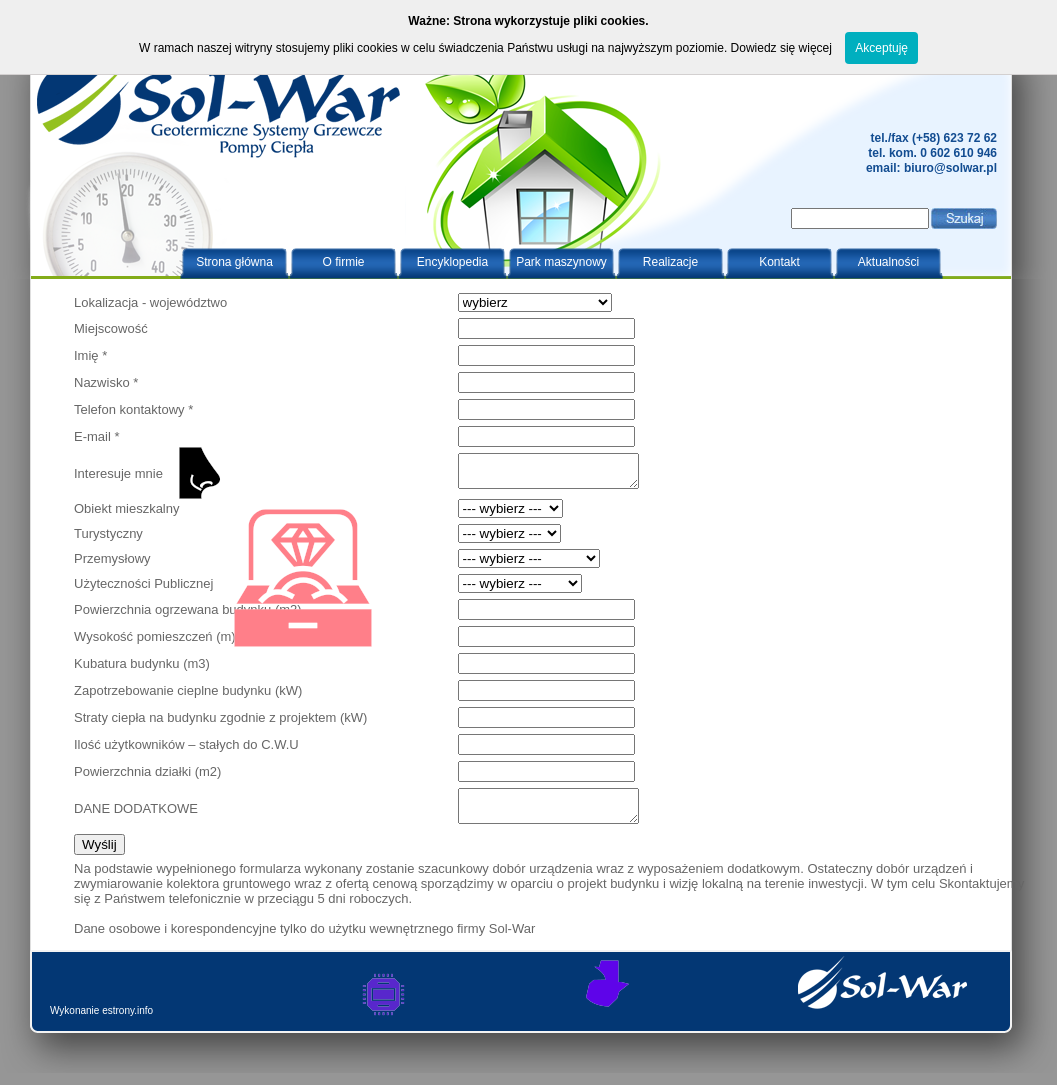 The width and height of the screenshot is (1057, 1085). Describe the element at coordinates (383, 994) in the screenshot. I see `view system performance or CPU usage` at that location.